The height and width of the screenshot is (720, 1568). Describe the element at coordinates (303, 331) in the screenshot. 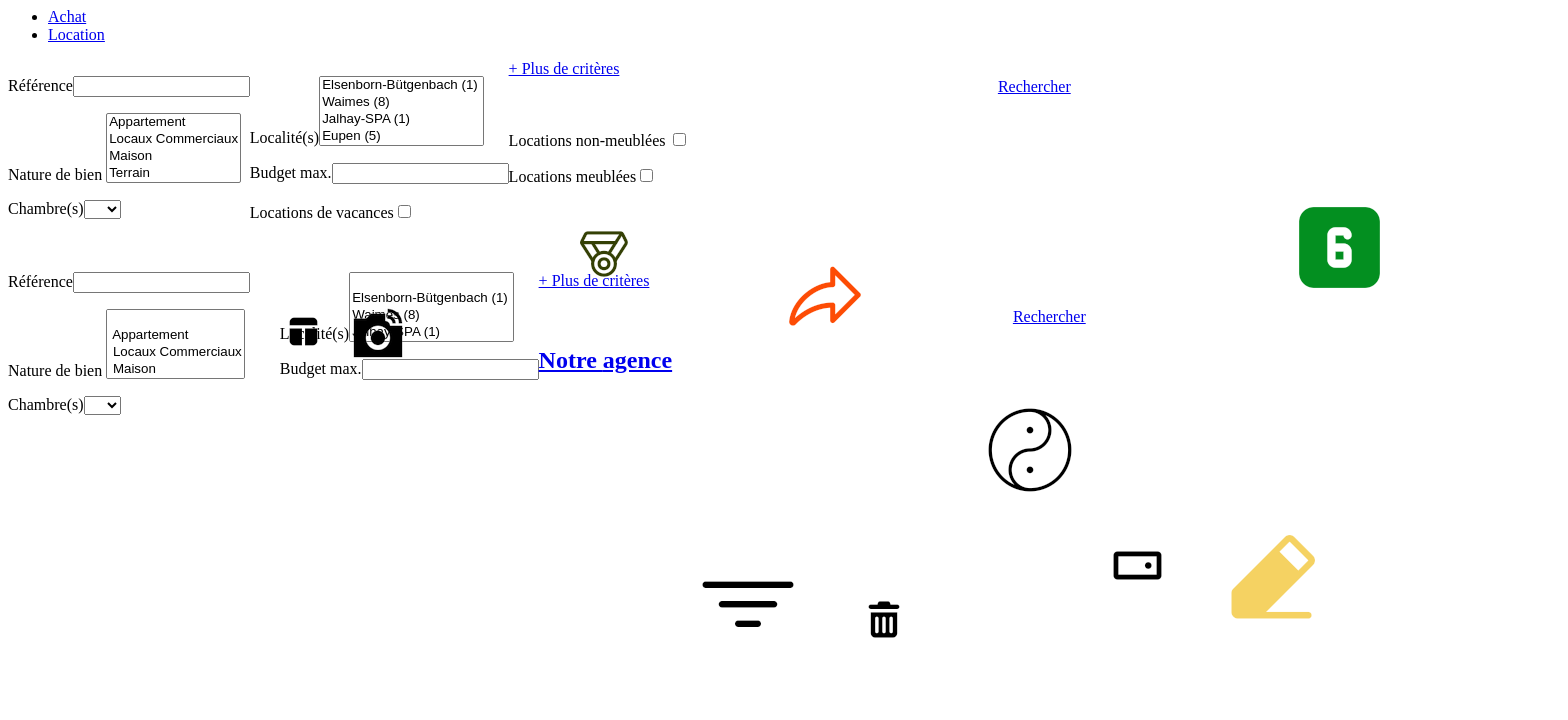

I see `change page layout or view` at that location.